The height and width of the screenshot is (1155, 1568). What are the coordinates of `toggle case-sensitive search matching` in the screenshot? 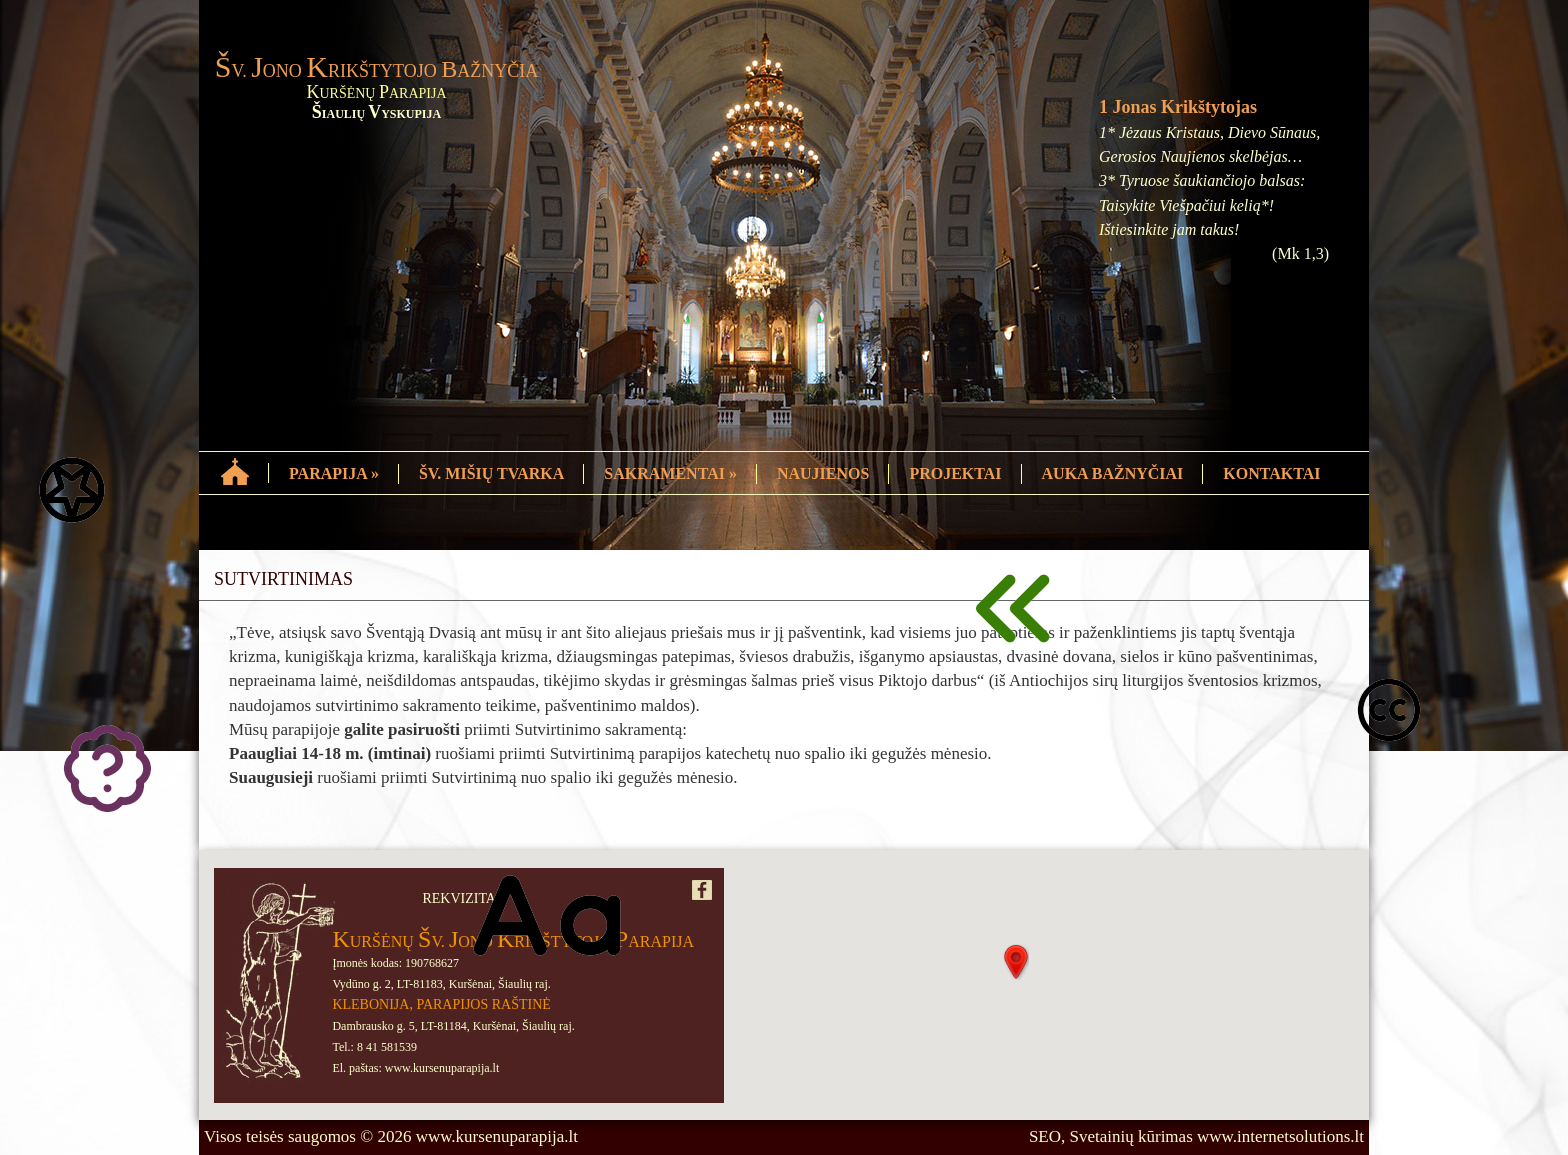 It's located at (547, 922).